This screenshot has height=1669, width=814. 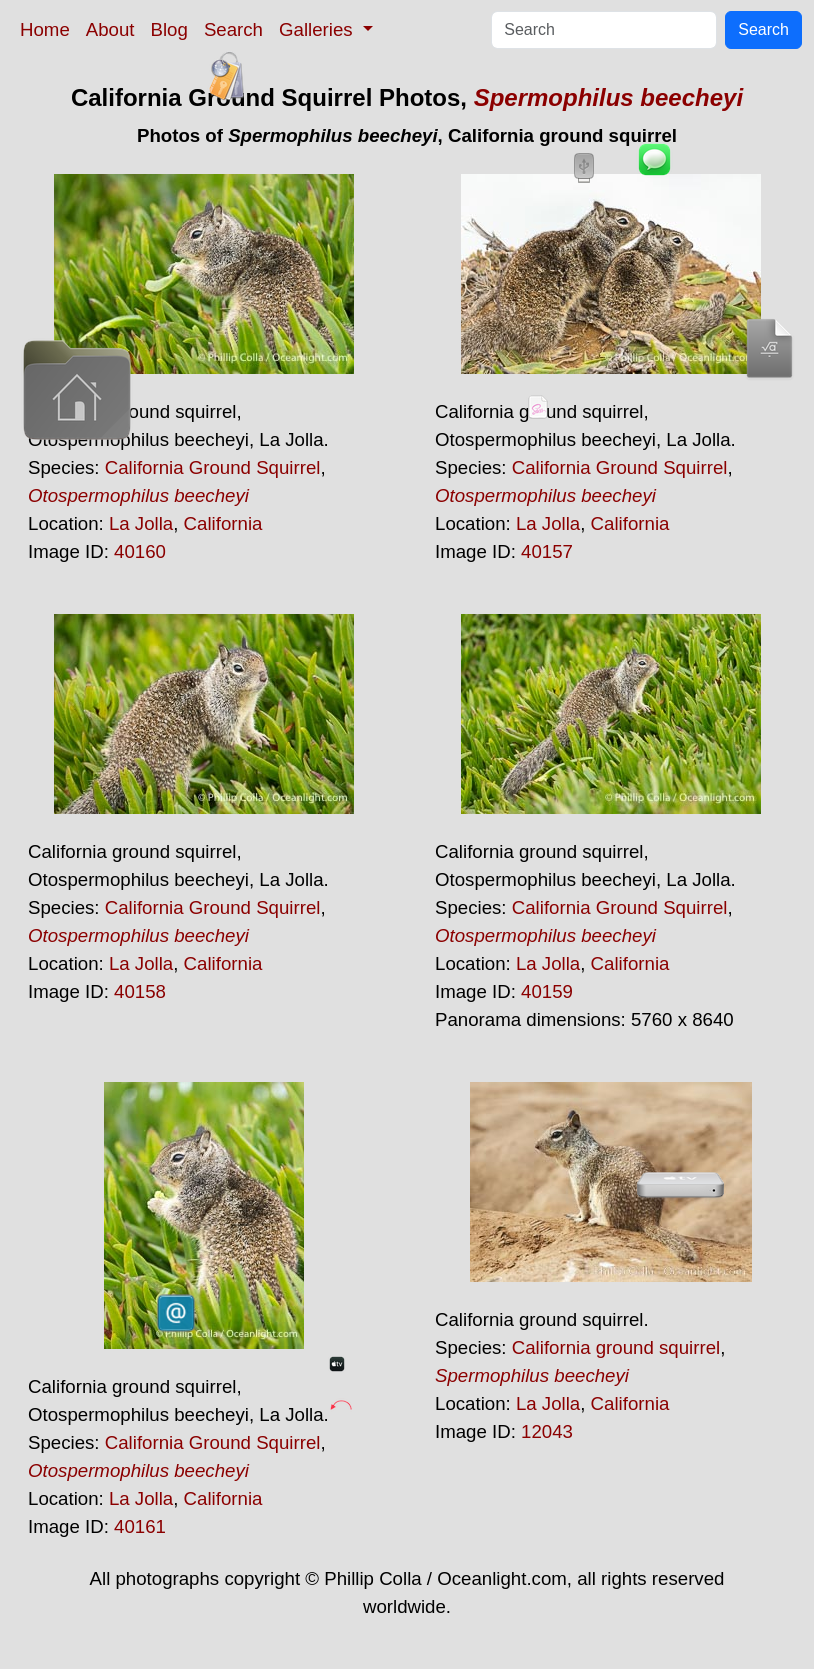 What do you see at coordinates (654, 159) in the screenshot?
I see `open the messages app` at bounding box center [654, 159].